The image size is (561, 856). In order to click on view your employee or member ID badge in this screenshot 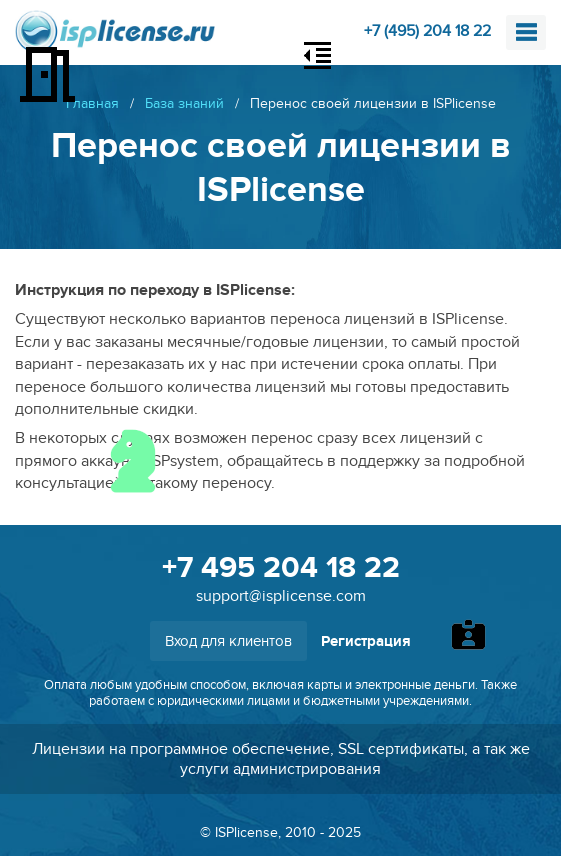, I will do `click(468, 636)`.